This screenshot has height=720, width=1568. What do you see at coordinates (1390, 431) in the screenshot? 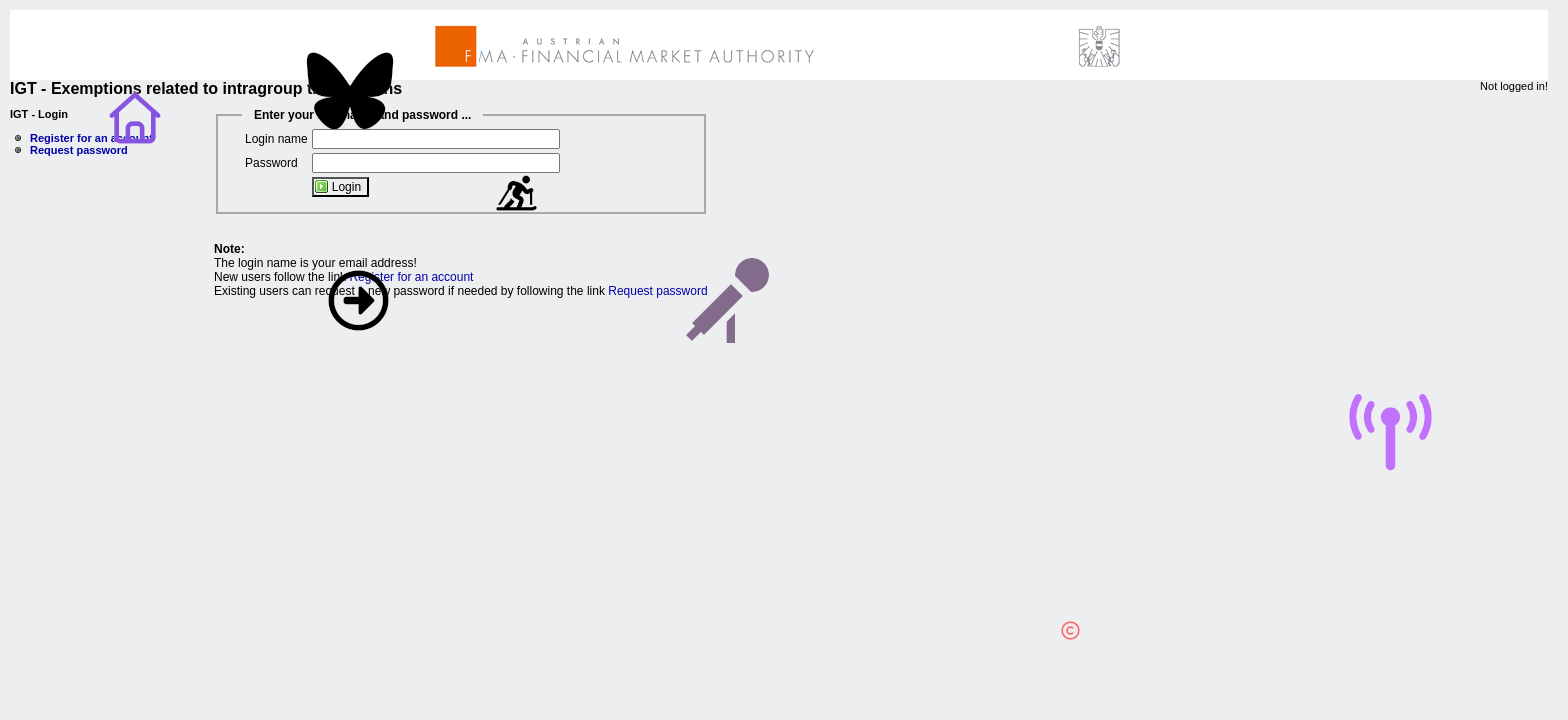
I see `broadcast or transmit a signal` at bounding box center [1390, 431].